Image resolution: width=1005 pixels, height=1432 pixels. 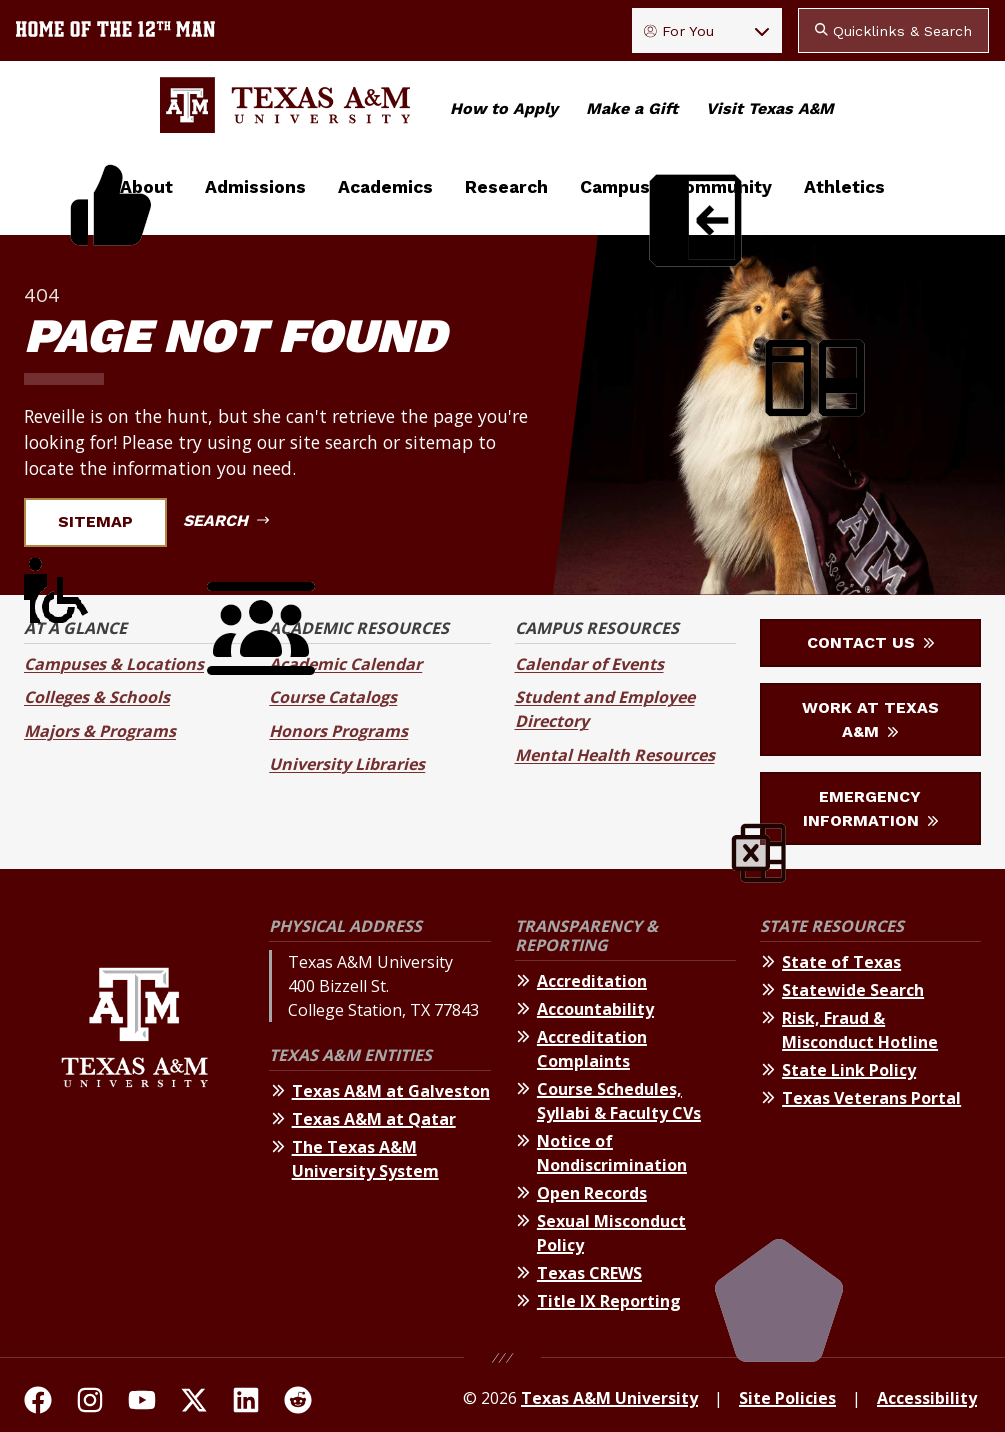 I want to click on compare file differences, so click(x=811, y=378).